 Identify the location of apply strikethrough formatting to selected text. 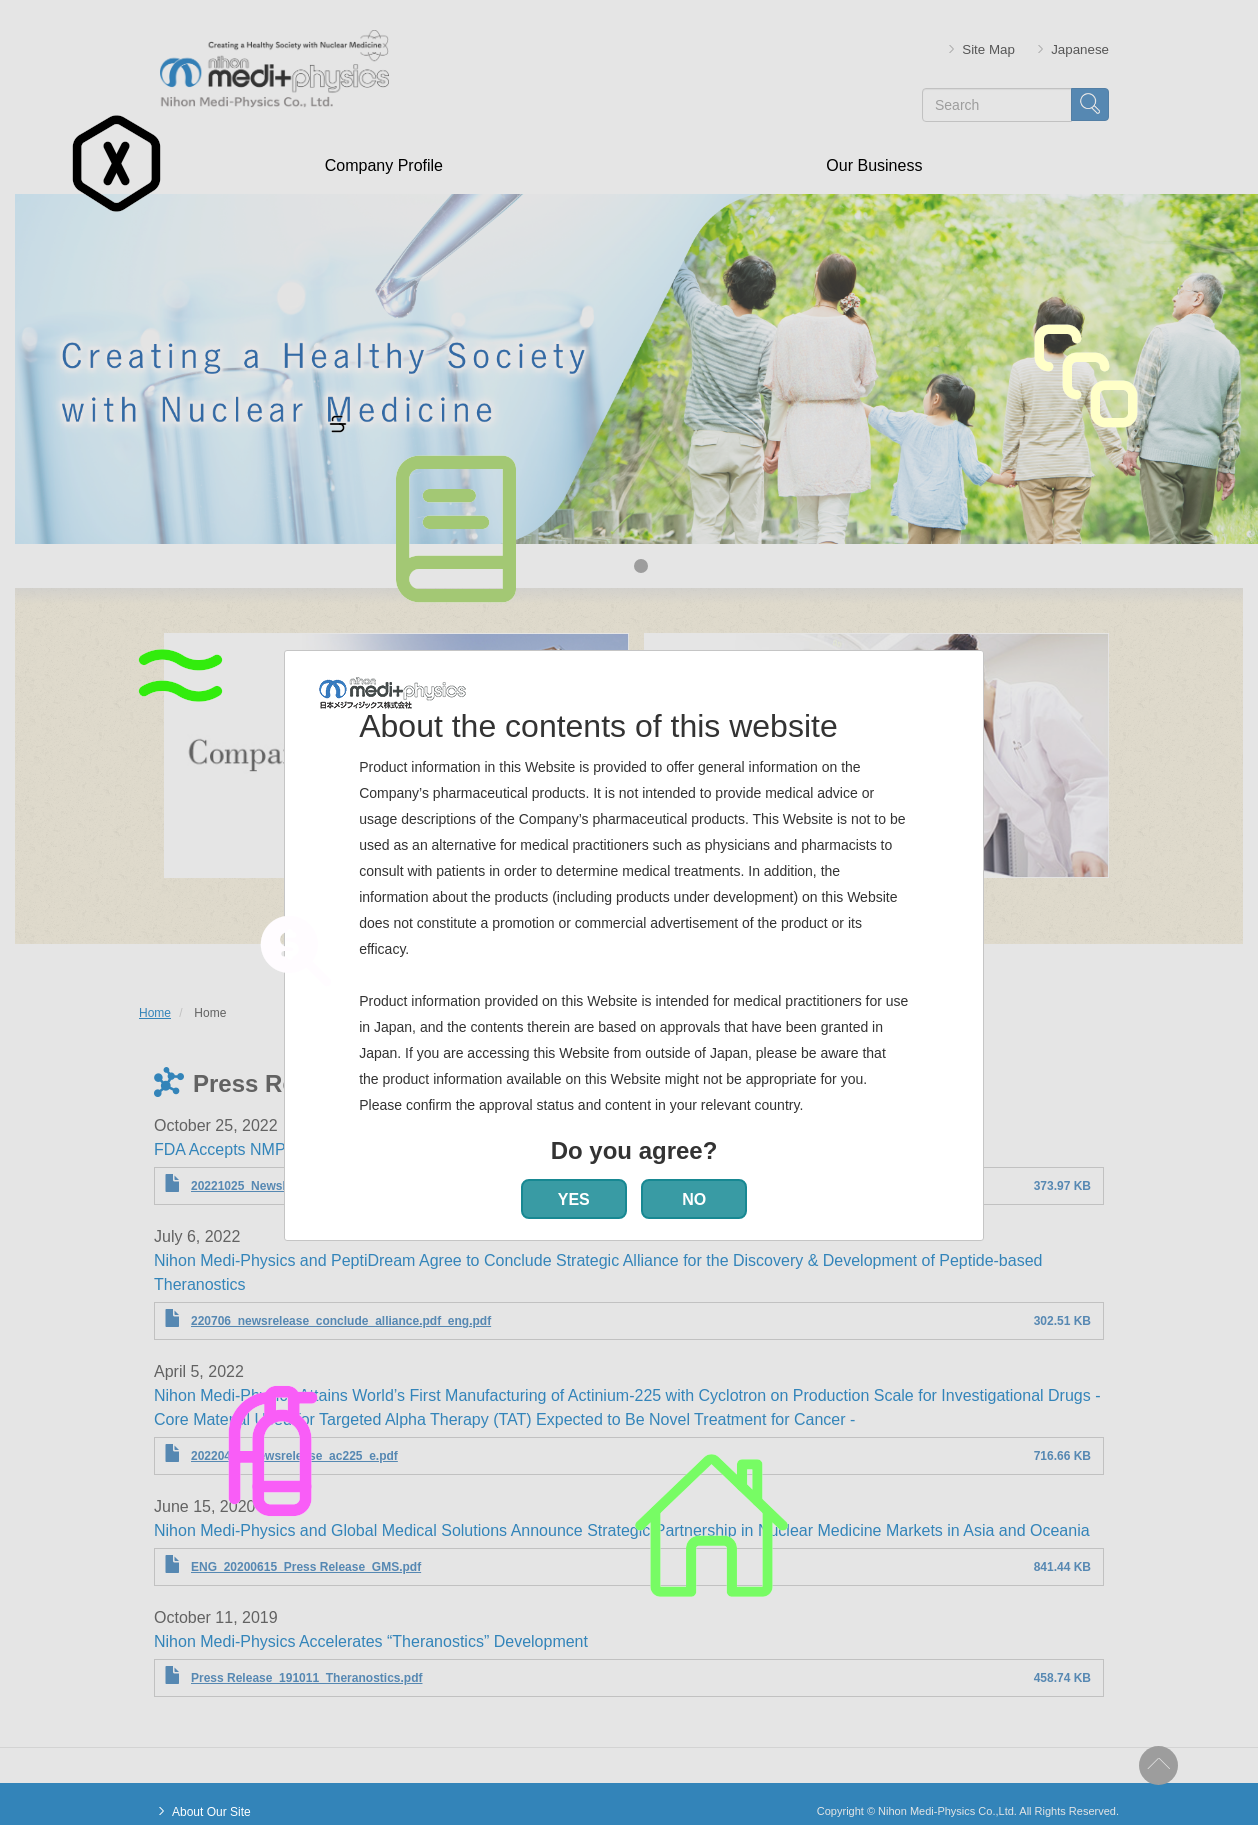
(338, 424).